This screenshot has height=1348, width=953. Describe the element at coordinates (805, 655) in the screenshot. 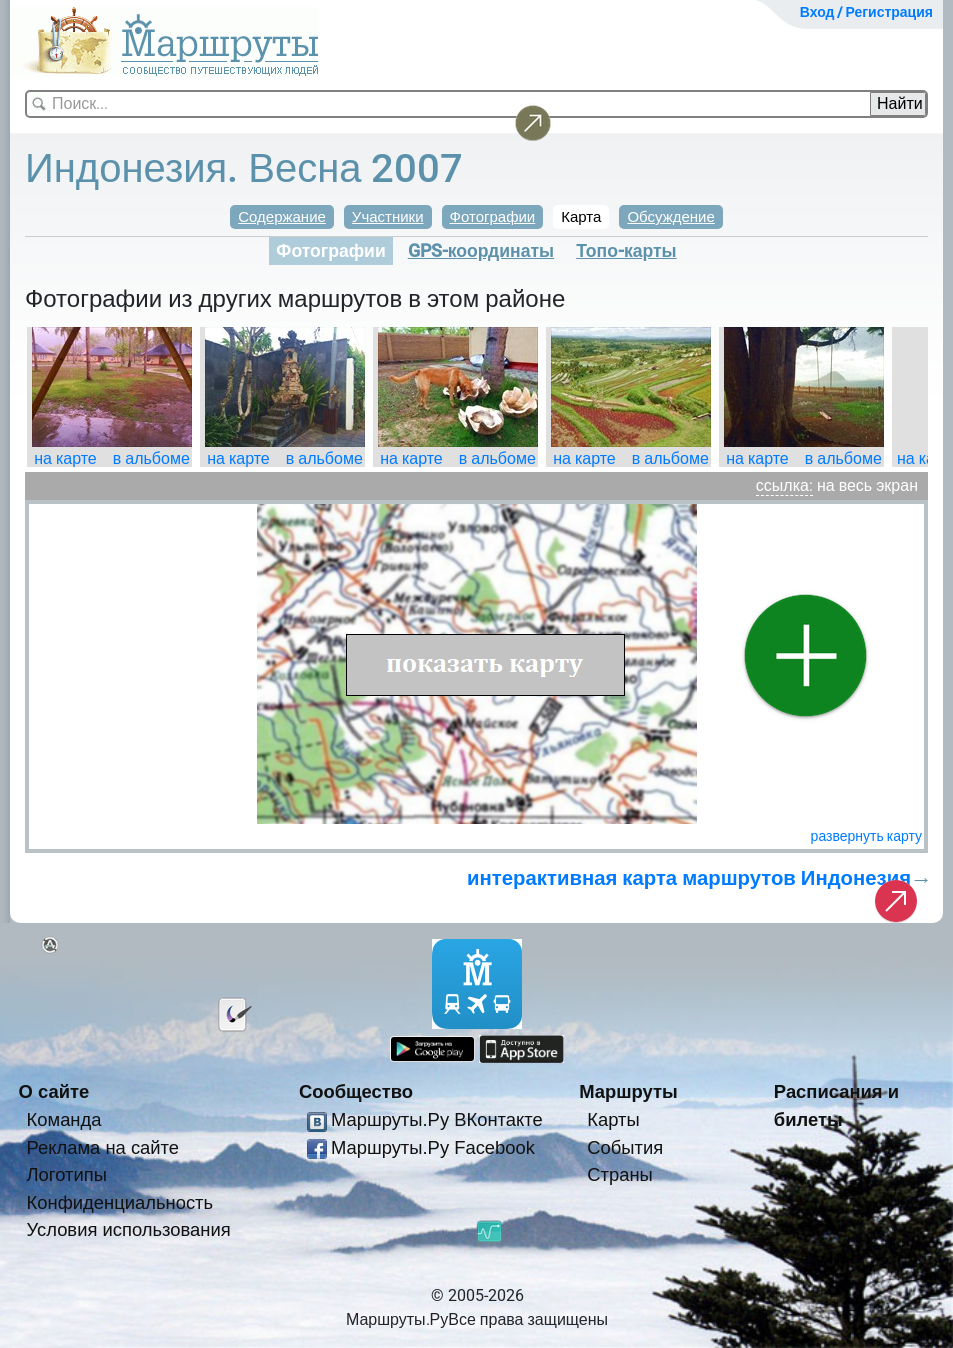

I see `add a new item` at that location.